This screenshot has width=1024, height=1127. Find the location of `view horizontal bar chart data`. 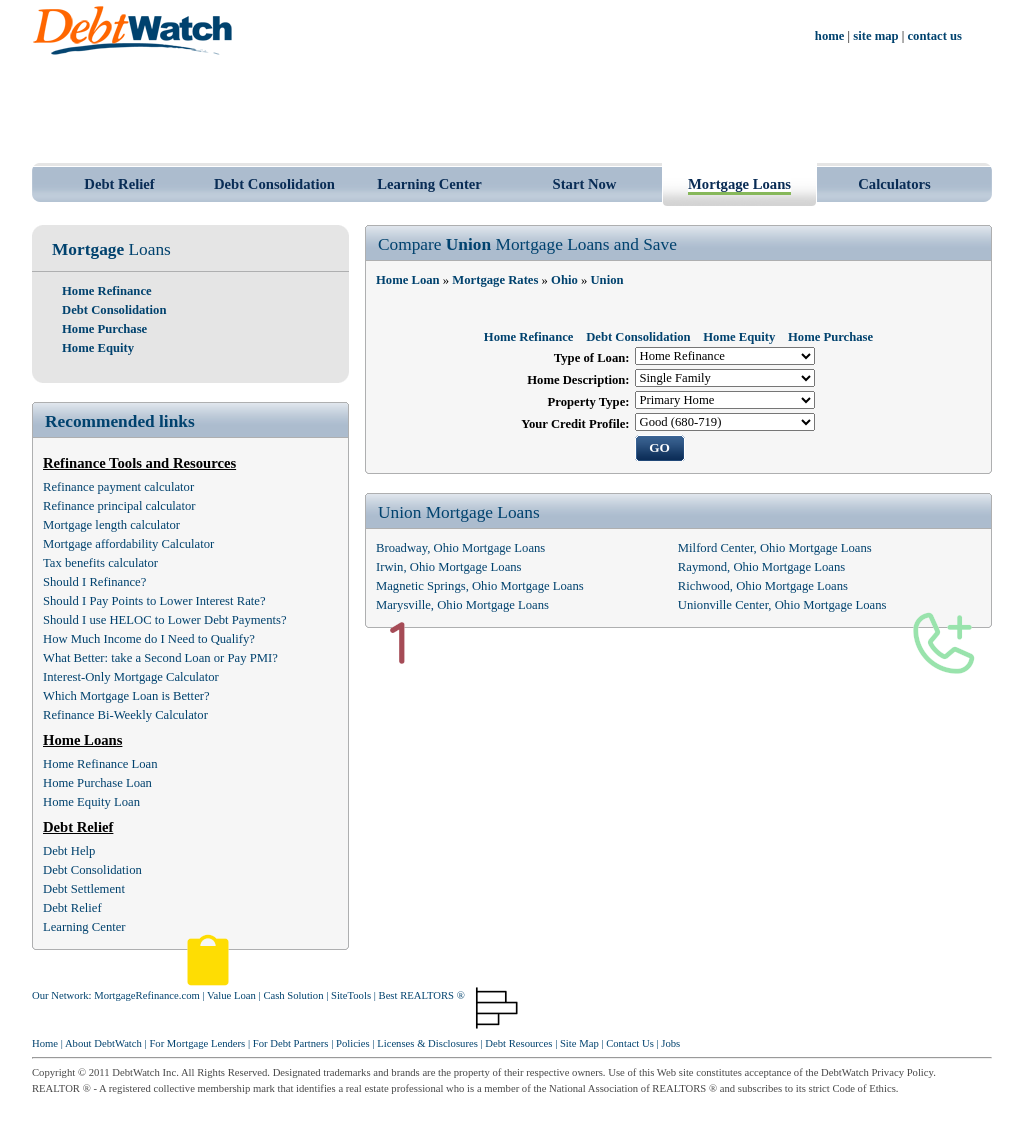

view horizontal bar chart data is located at coordinates (495, 1008).